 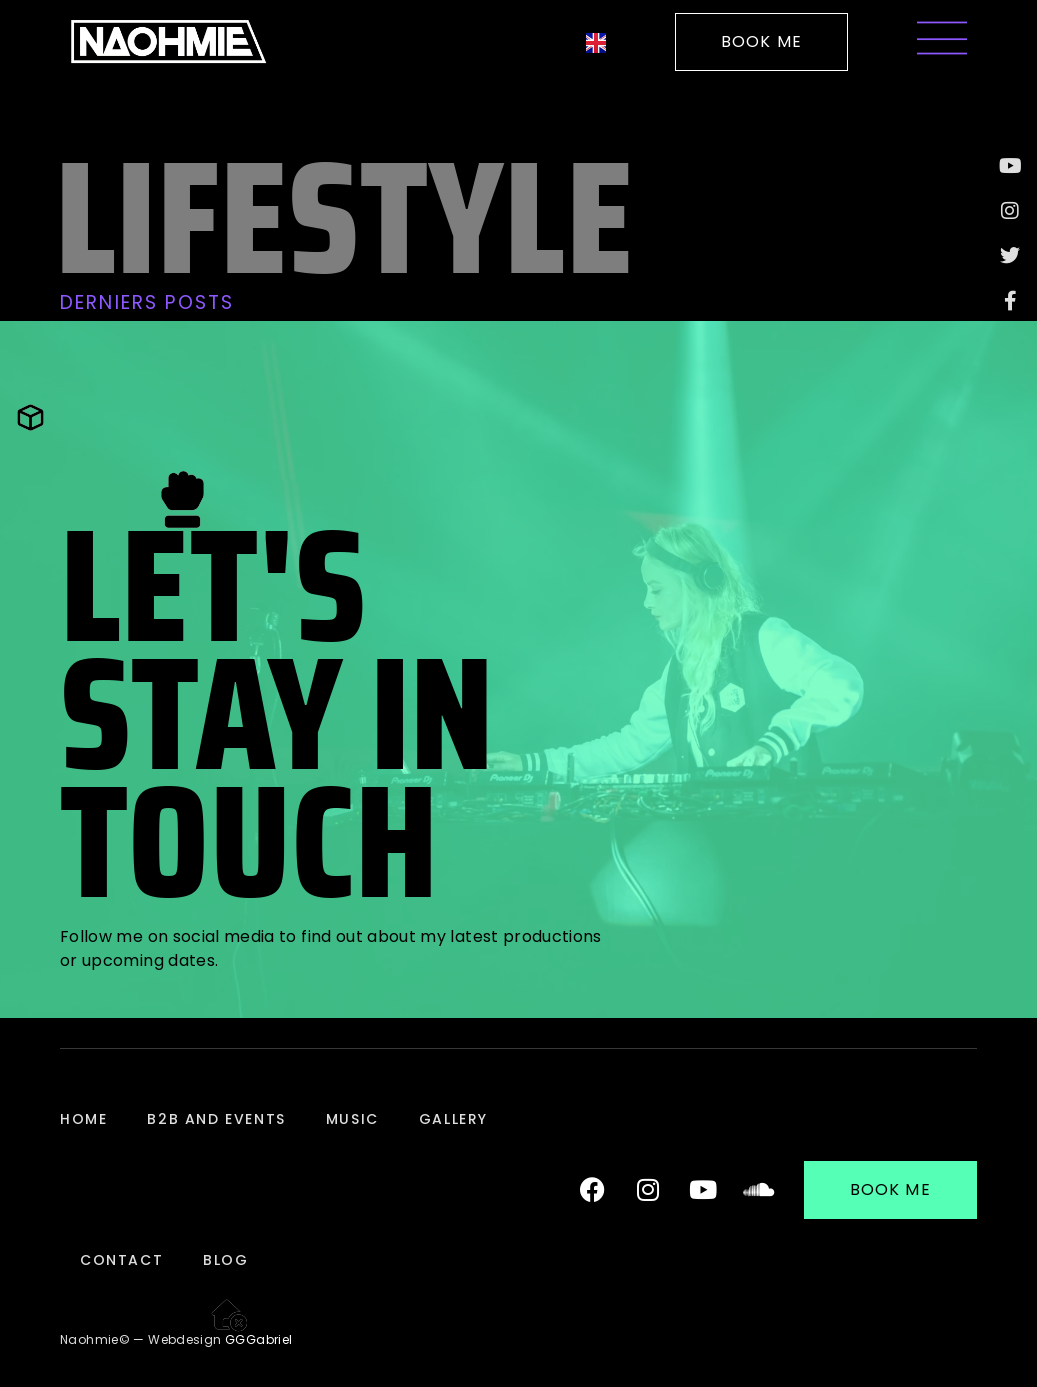 I want to click on rock gesture for rock-paper-scissors game, so click(x=182, y=499).